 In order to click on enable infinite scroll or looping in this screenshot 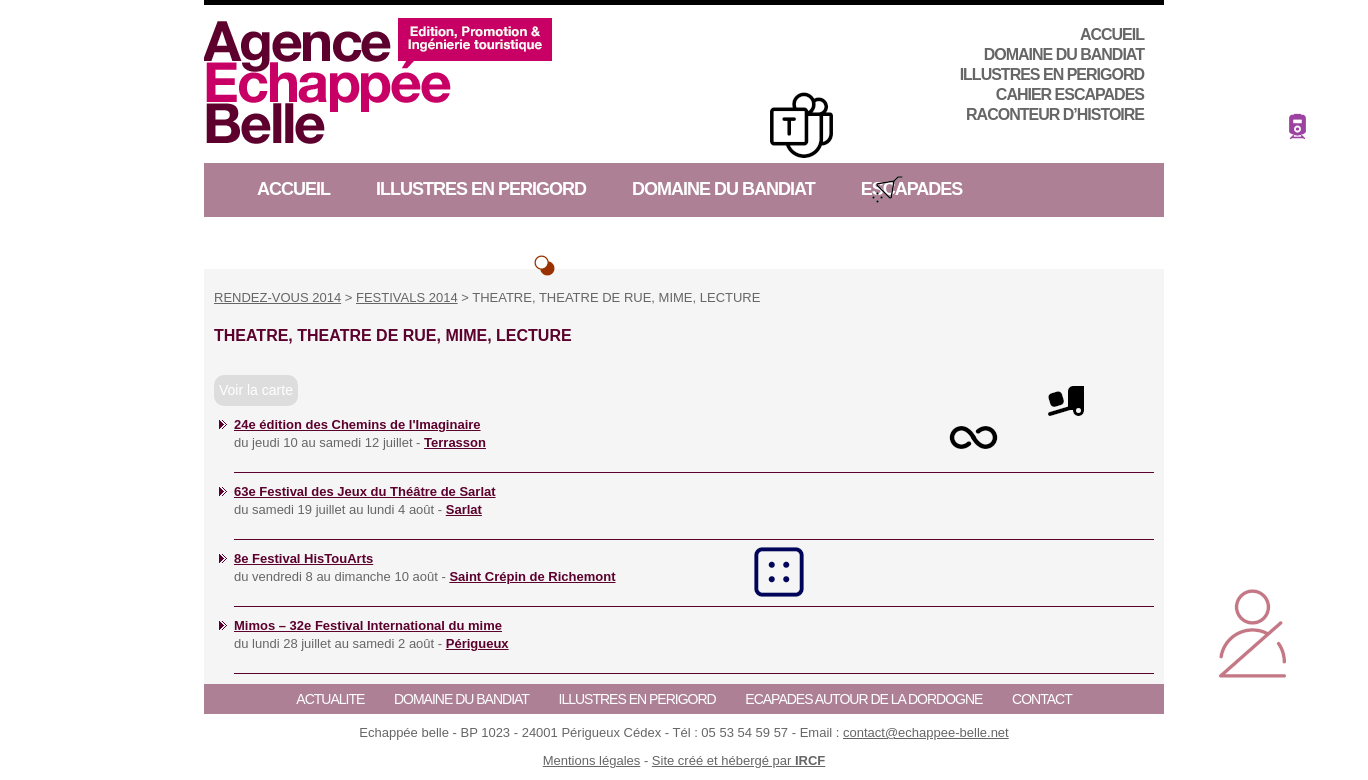, I will do `click(973, 437)`.